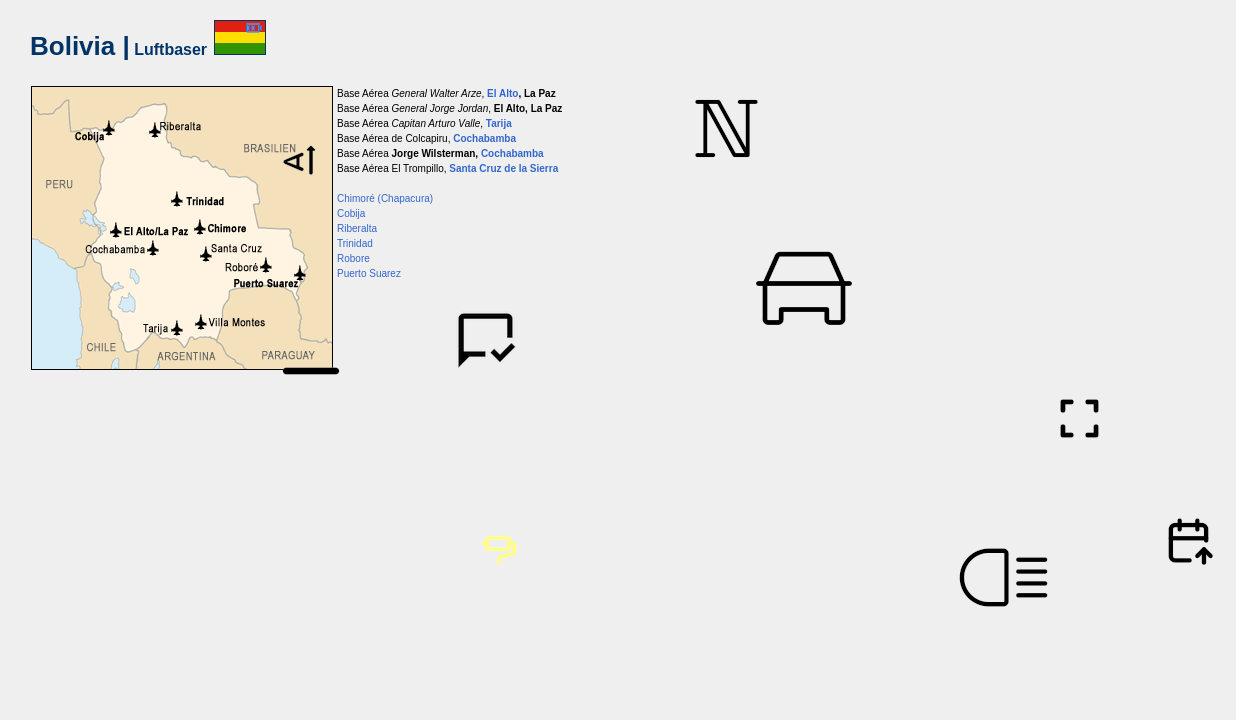 Image resolution: width=1236 pixels, height=720 pixels. I want to click on expand to fullscreen mode, so click(1079, 418).